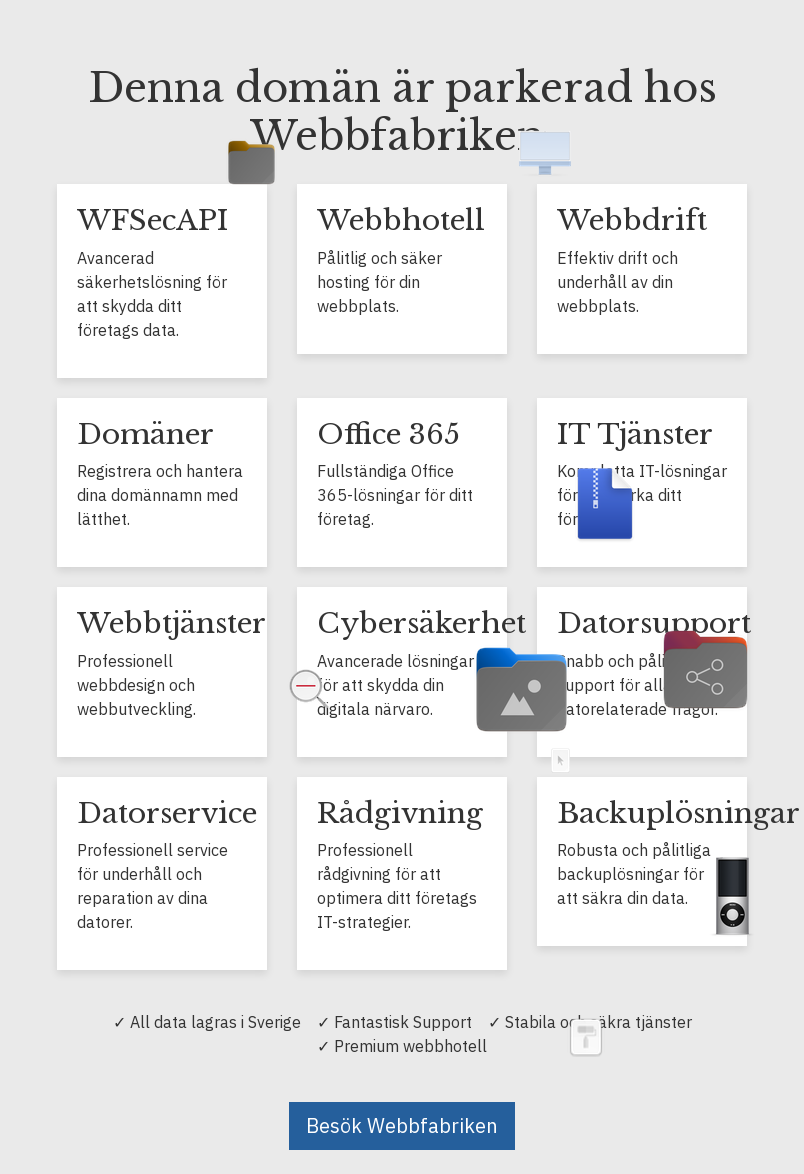  Describe the element at coordinates (605, 505) in the screenshot. I see `an ACE compressed archive file` at that location.